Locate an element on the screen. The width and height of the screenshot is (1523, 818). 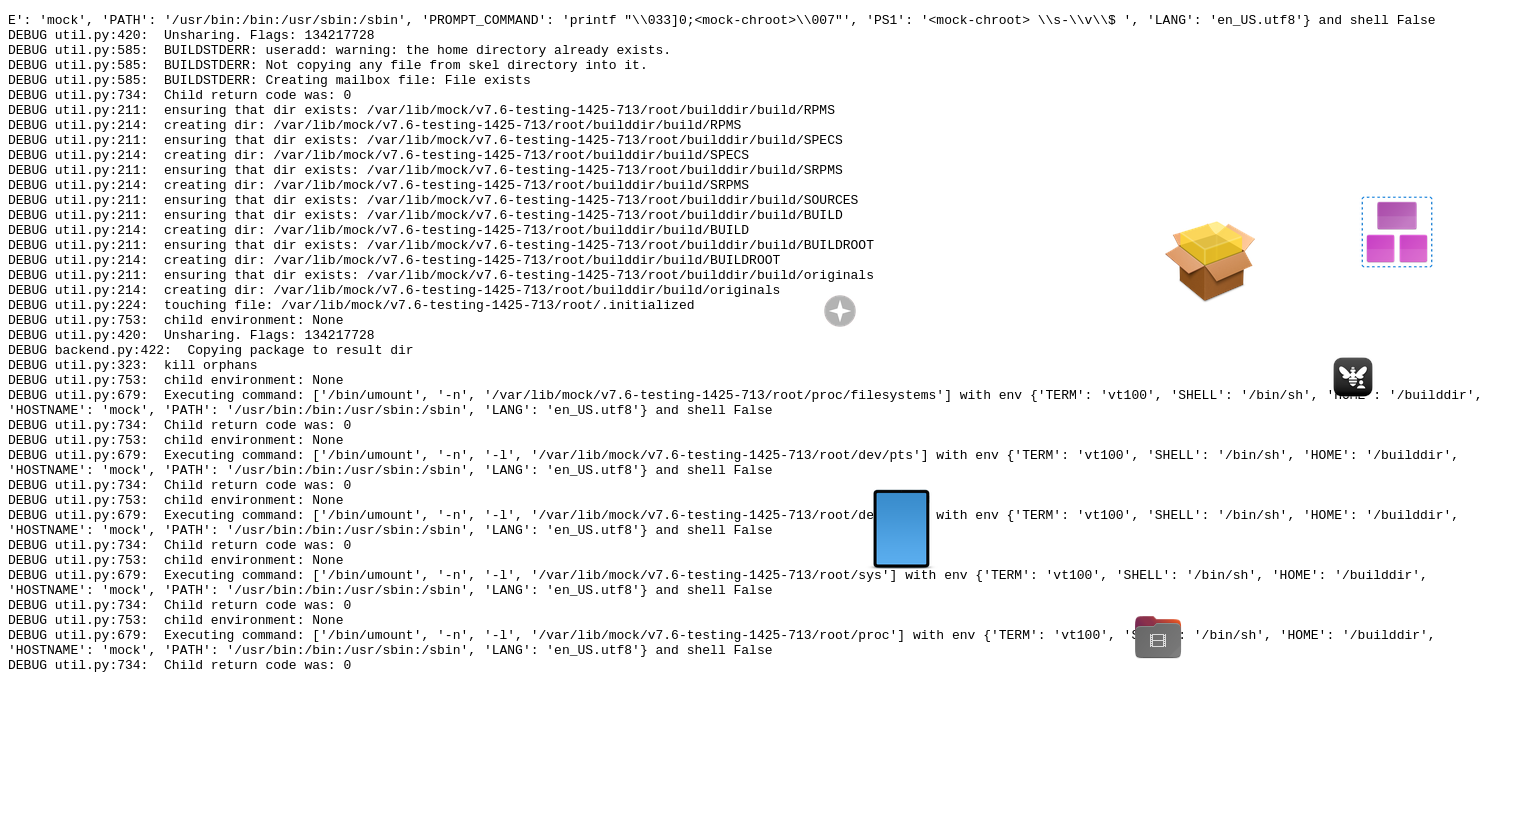
select all items in the current view is located at coordinates (1397, 232).